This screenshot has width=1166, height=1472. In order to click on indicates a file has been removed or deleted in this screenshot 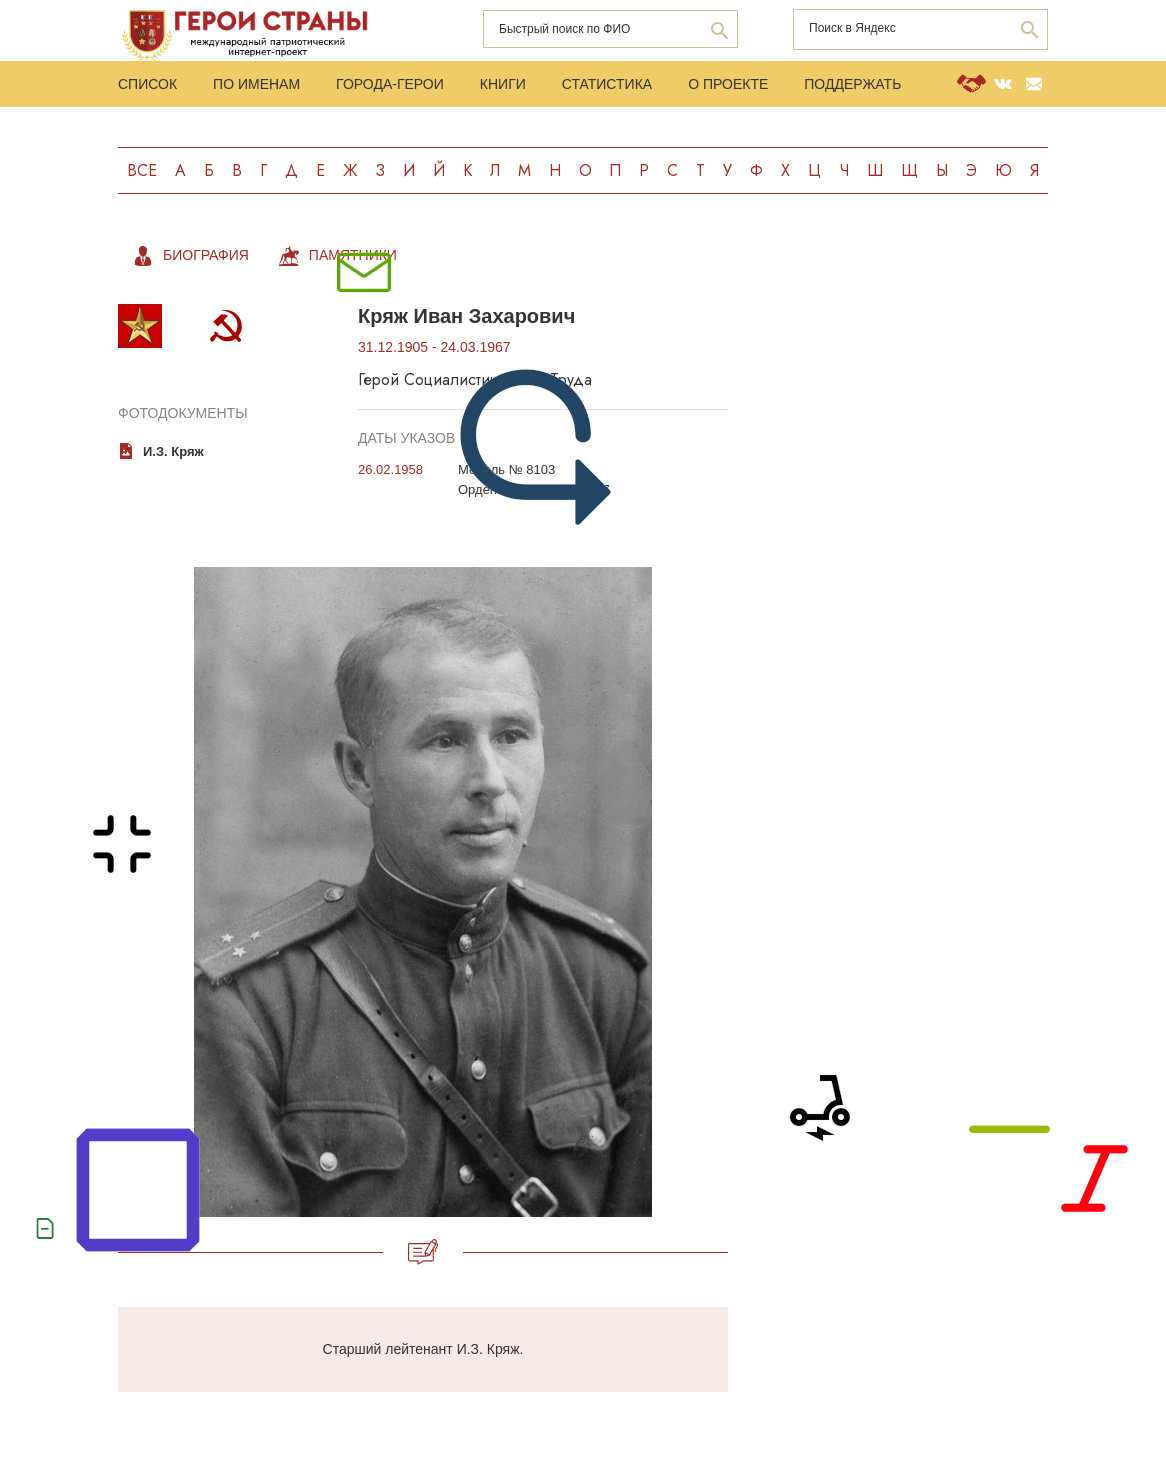, I will do `click(44, 1228)`.